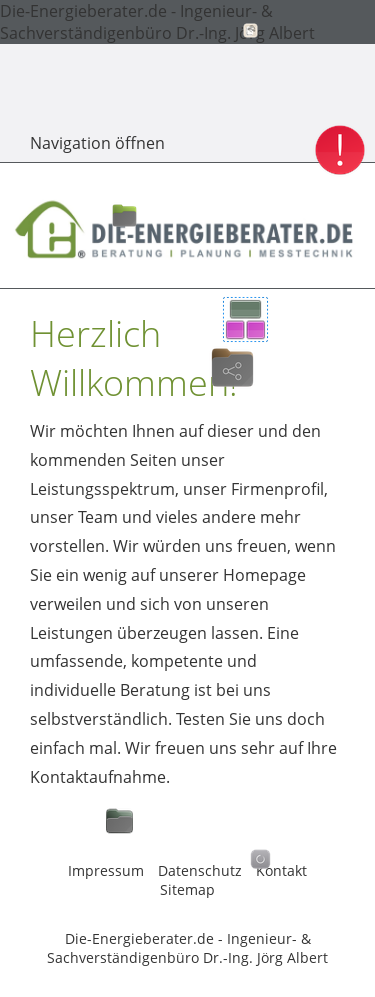 Image resolution: width=375 pixels, height=997 pixels. Describe the element at coordinates (340, 150) in the screenshot. I see `indicates a warning or alert requiring attention` at that location.